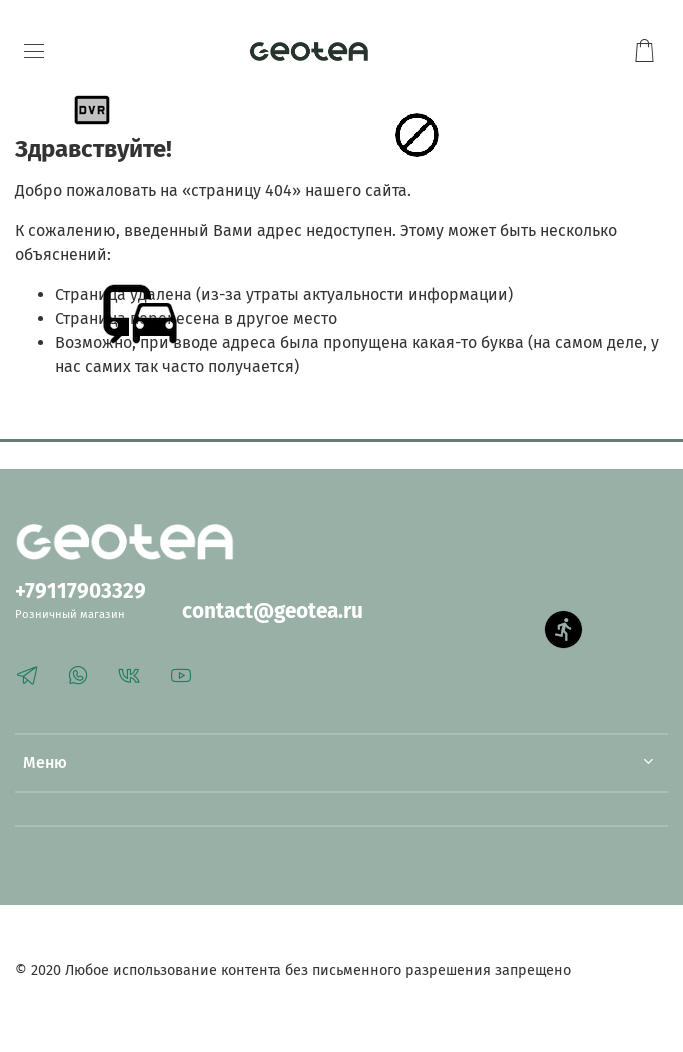  What do you see at coordinates (92, 110) in the screenshot?
I see `access DVR recordings` at bounding box center [92, 110].